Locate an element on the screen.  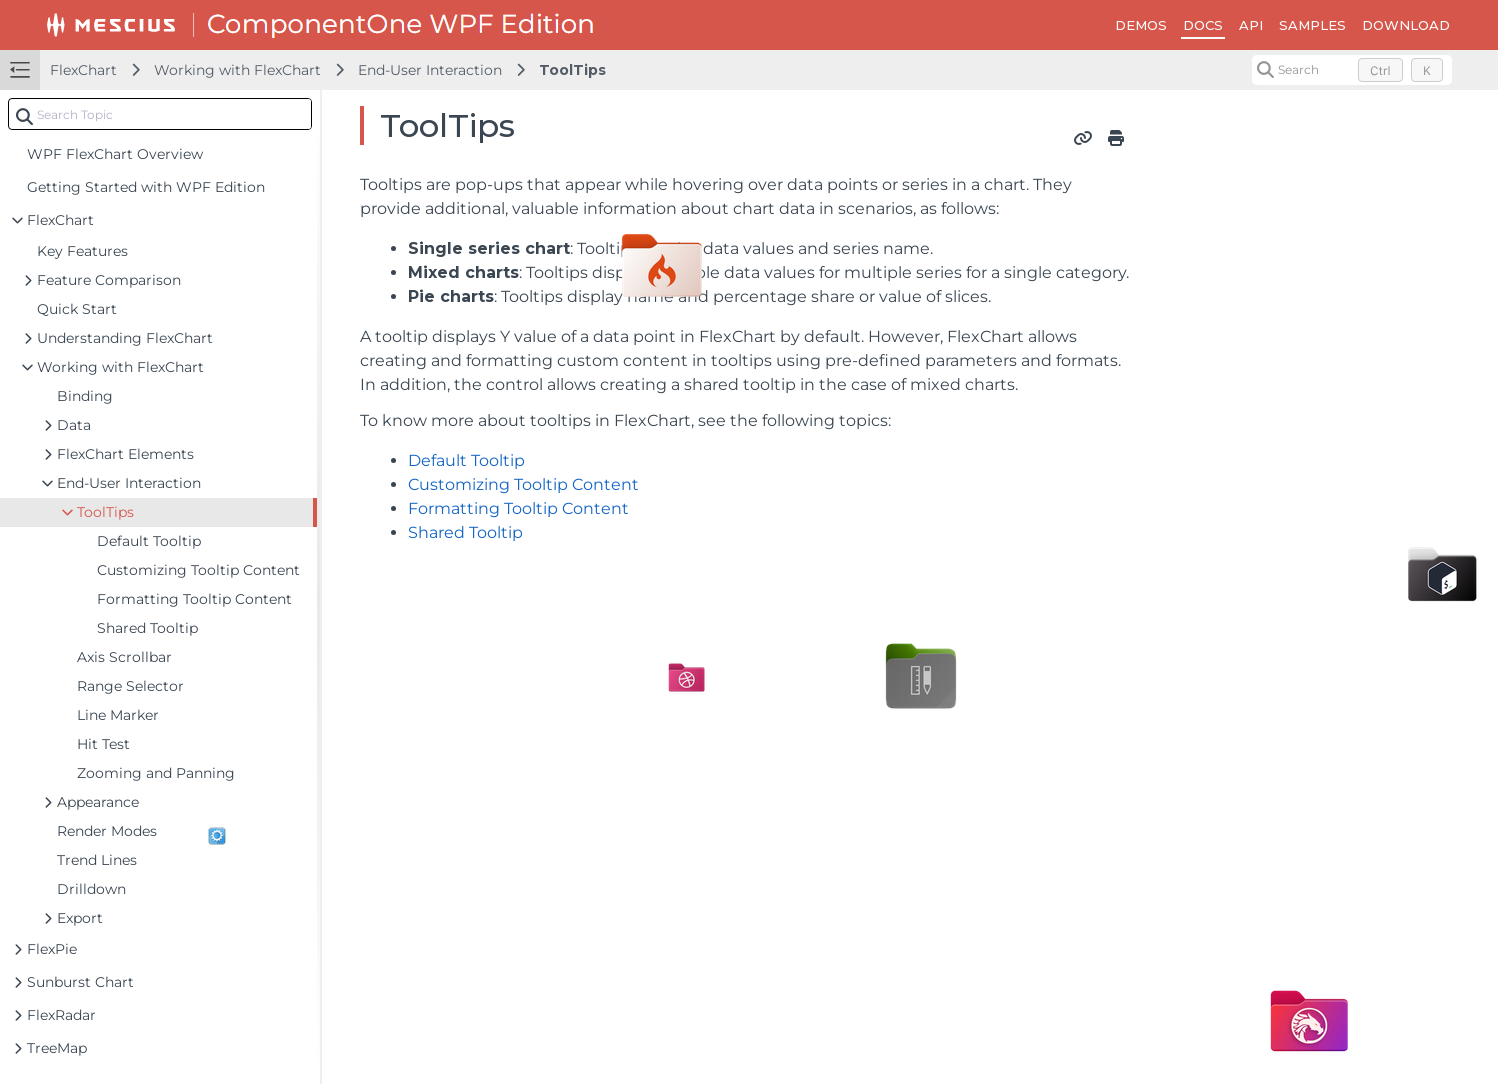
folder containing Dribbble design assets is located at coordinates (686, 678).